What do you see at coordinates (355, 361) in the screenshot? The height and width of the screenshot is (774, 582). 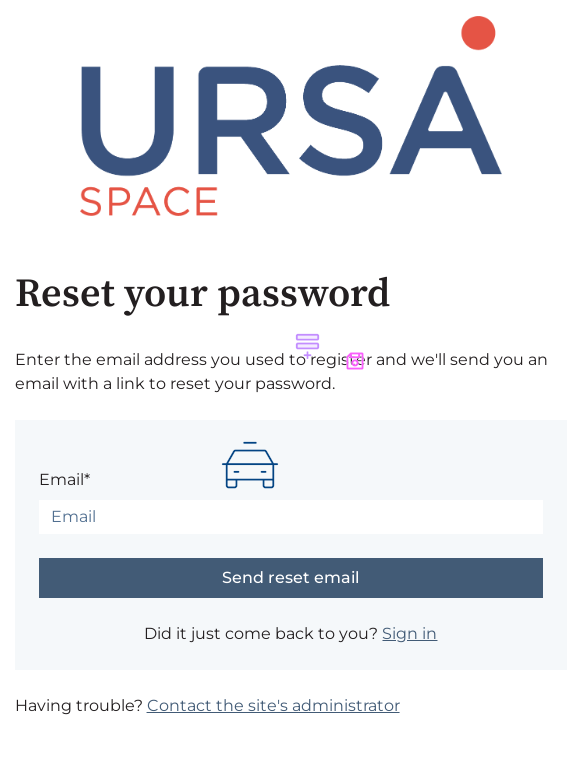 I see `save current file or document` at bounding box center [355, 361].